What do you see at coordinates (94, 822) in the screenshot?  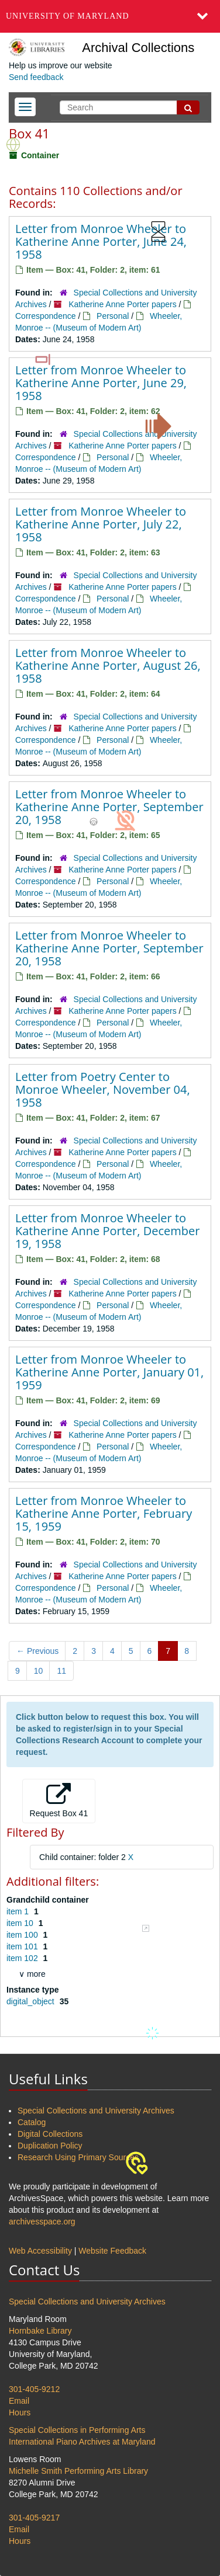 I see `access driving or navigation mode` at bounding box center [94, 822].